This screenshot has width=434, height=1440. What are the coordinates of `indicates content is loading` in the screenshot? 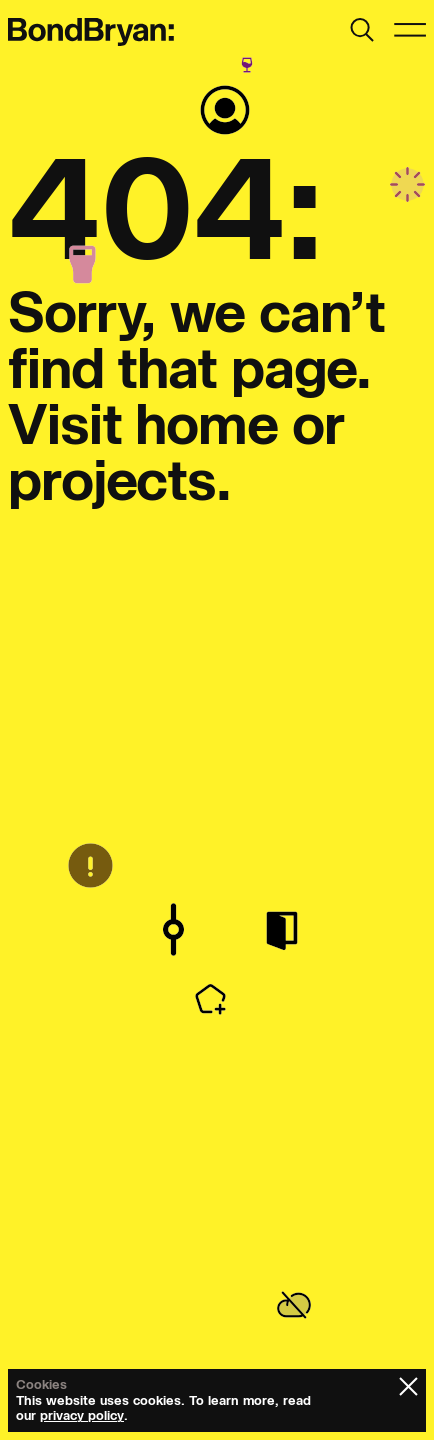 It's located at (407, 184).